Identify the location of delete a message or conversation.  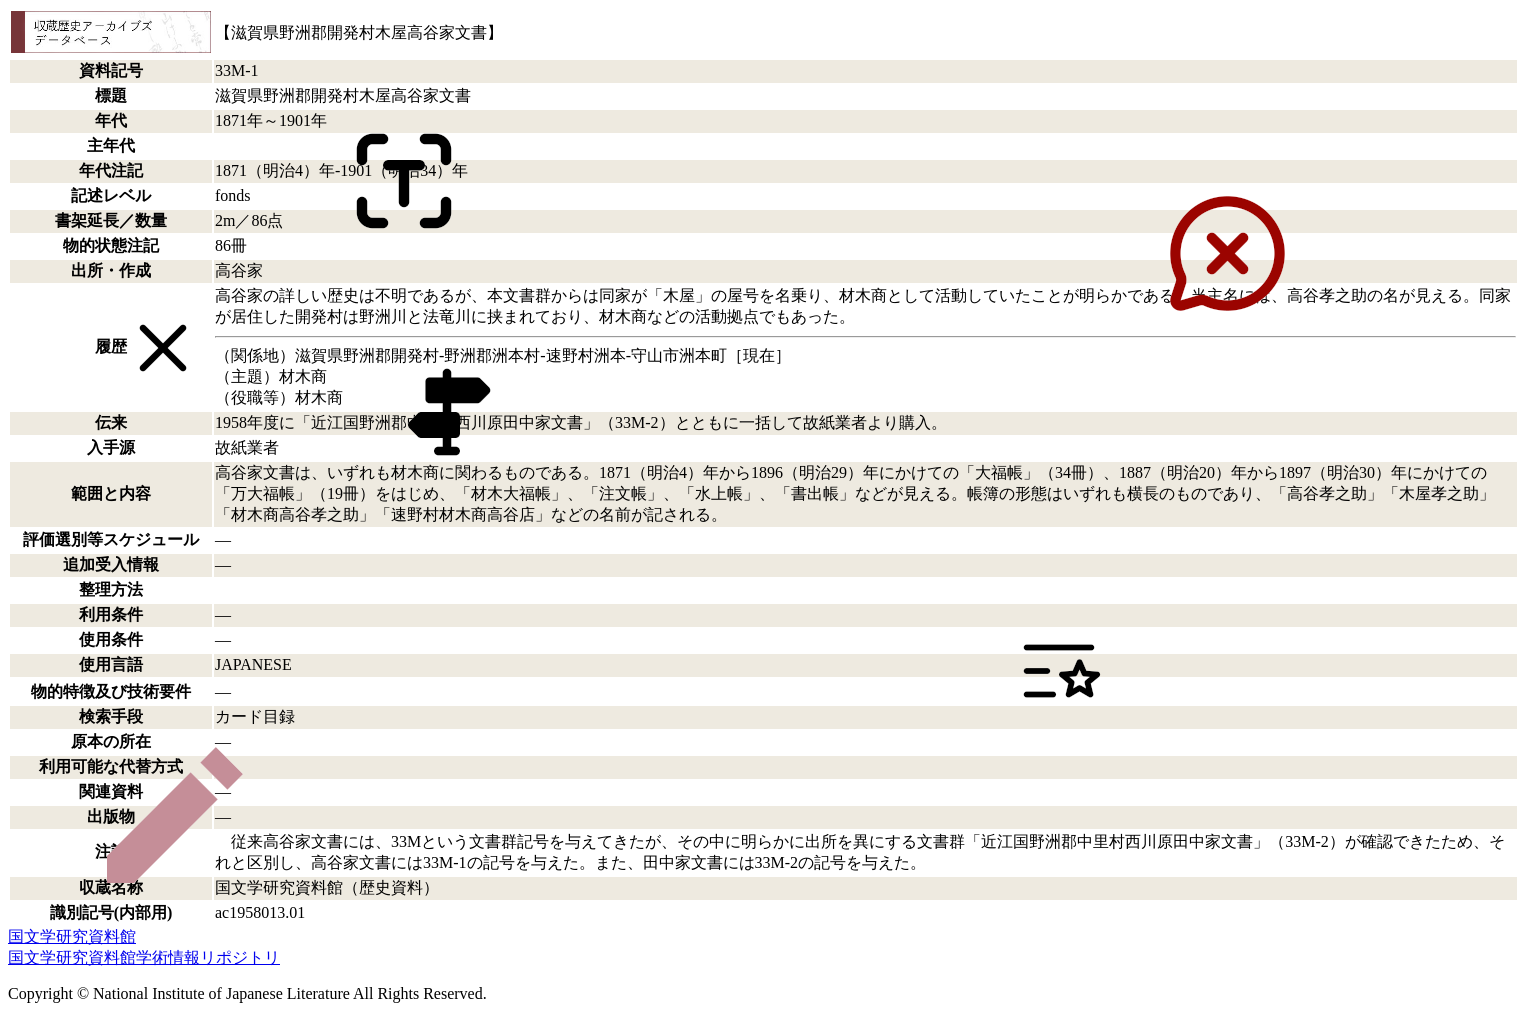
(1227, 253).